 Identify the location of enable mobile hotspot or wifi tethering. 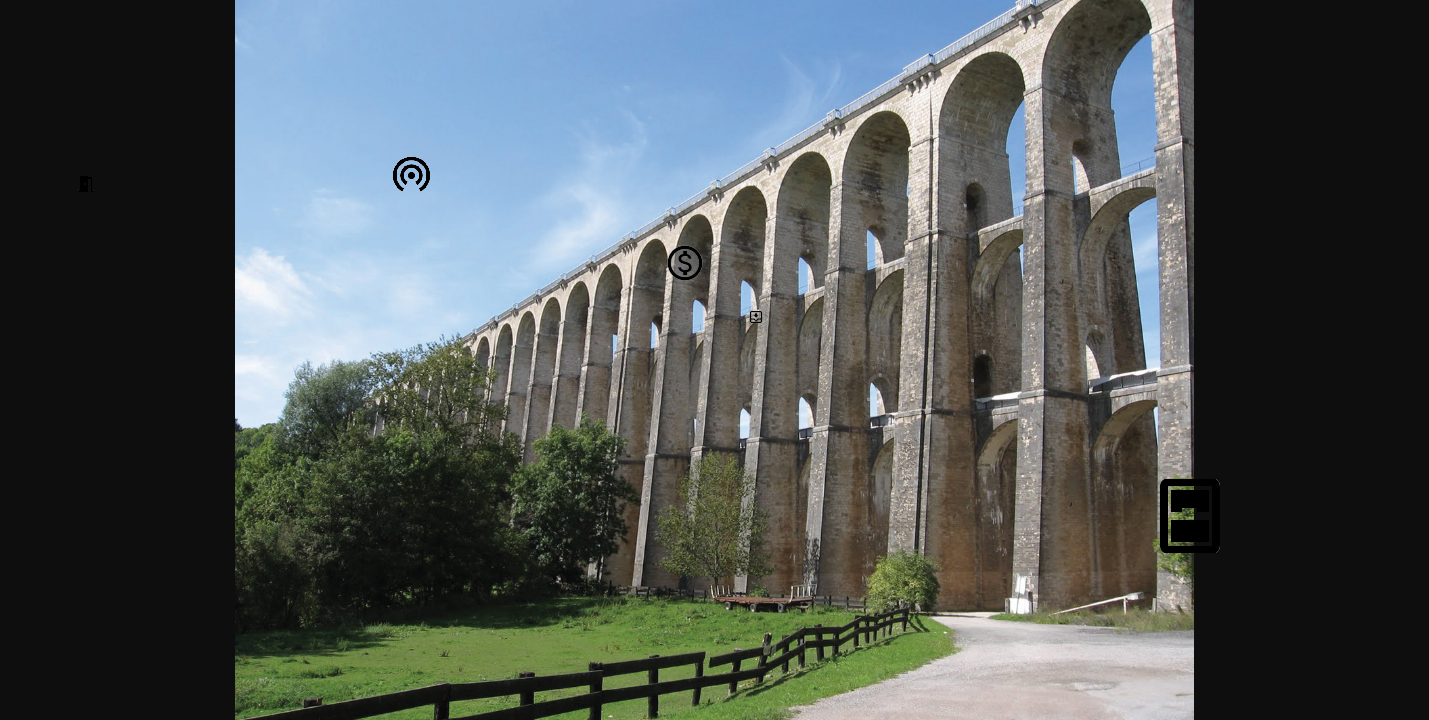
(411, 173).